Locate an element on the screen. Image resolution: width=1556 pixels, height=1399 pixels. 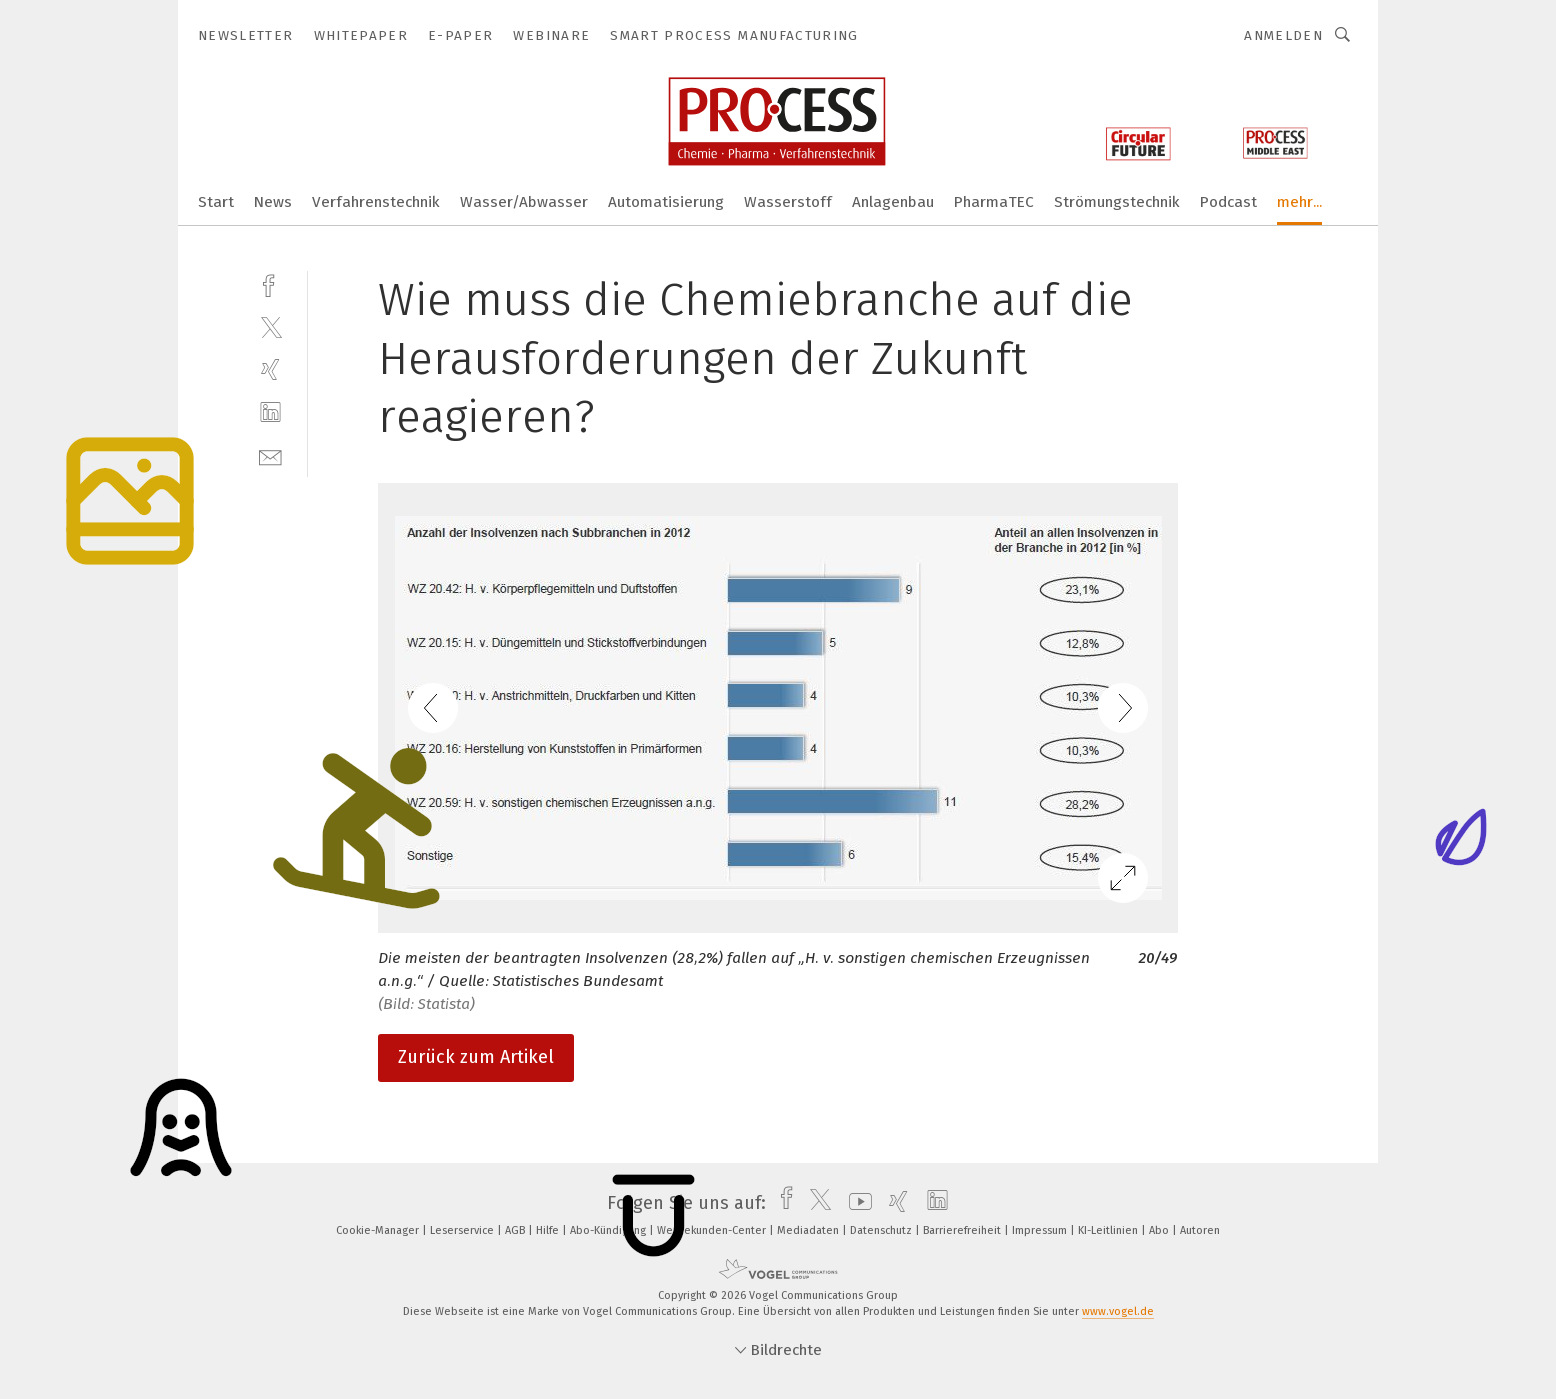
indicates linux operating system compatibility is located at coordinates (181, 1133).